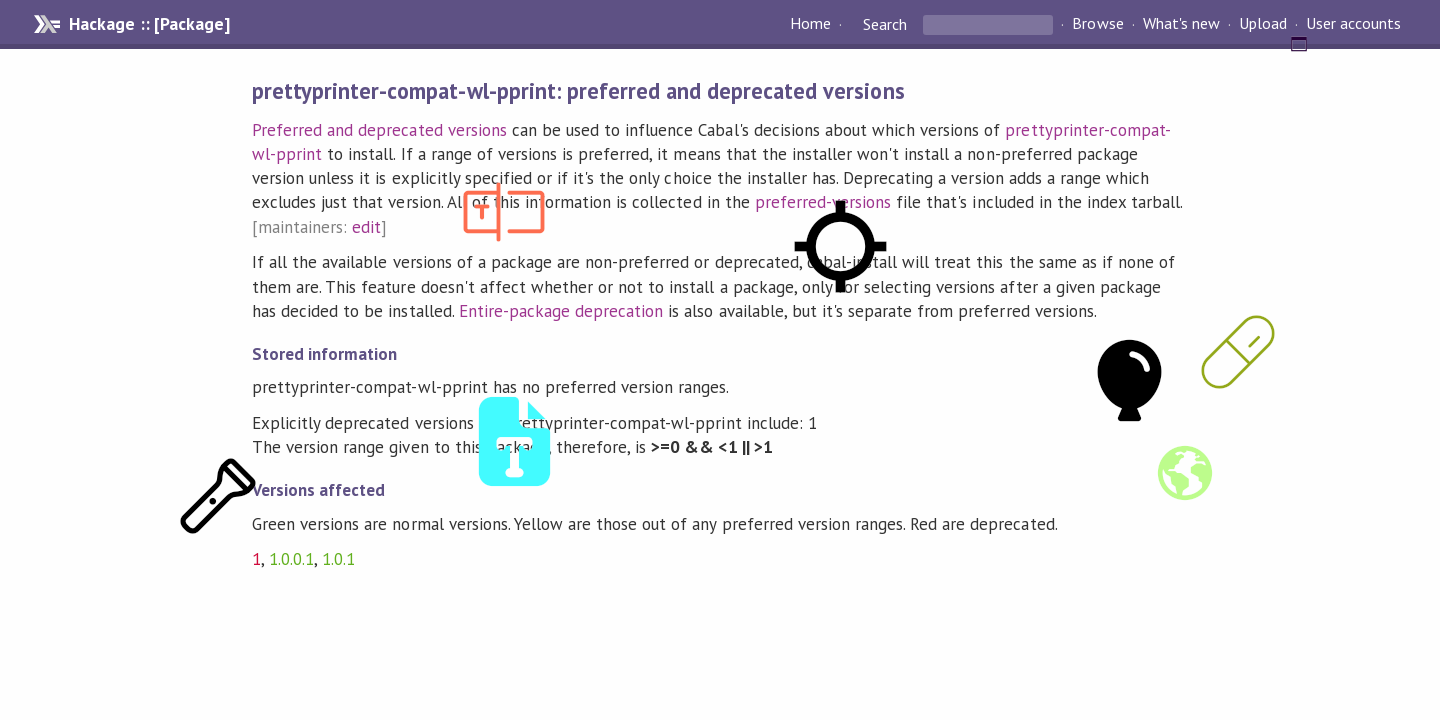  What do you see at coordinates (1129, 380) in the screenshot?
I see `view celebration or birthday events` at bounding box center [1129, 380].